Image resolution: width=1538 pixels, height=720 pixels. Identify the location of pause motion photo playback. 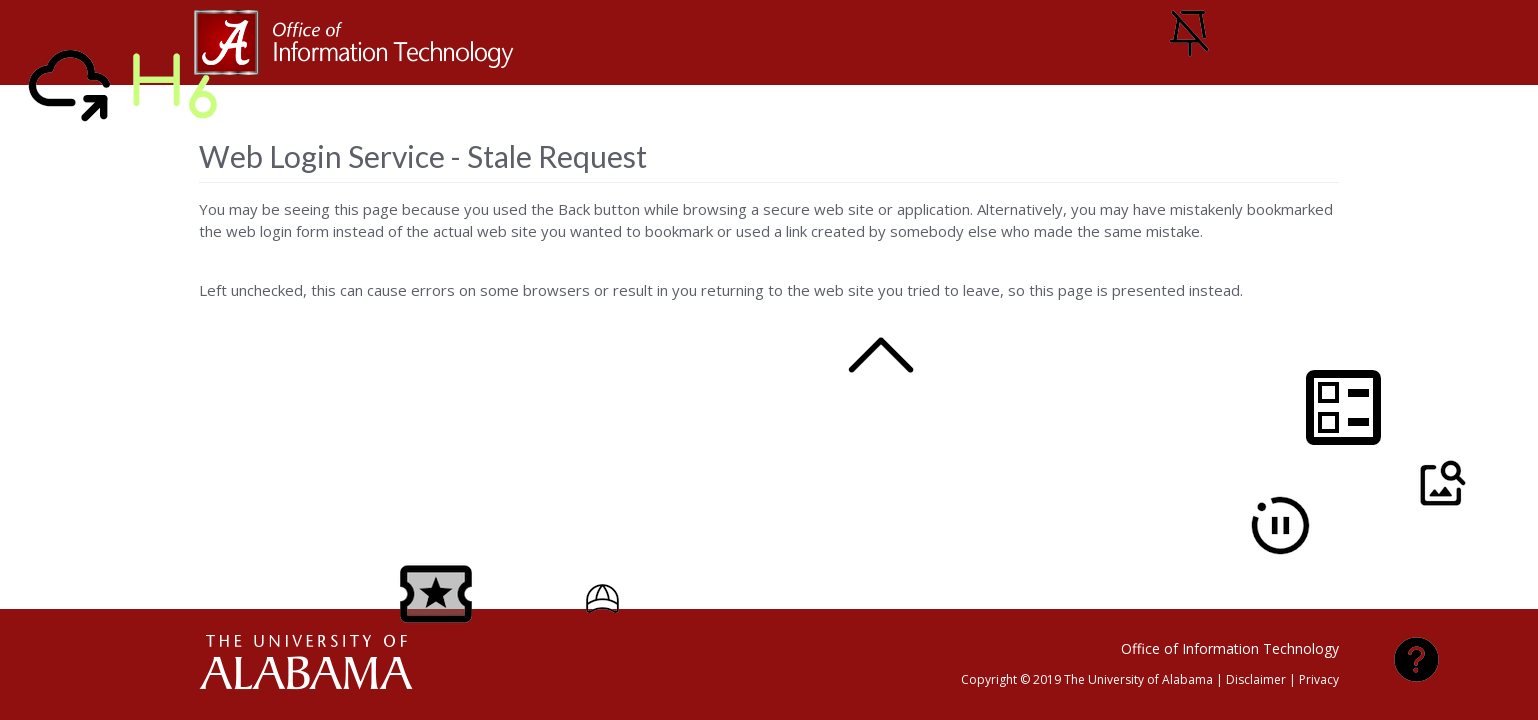
(1280, 525).